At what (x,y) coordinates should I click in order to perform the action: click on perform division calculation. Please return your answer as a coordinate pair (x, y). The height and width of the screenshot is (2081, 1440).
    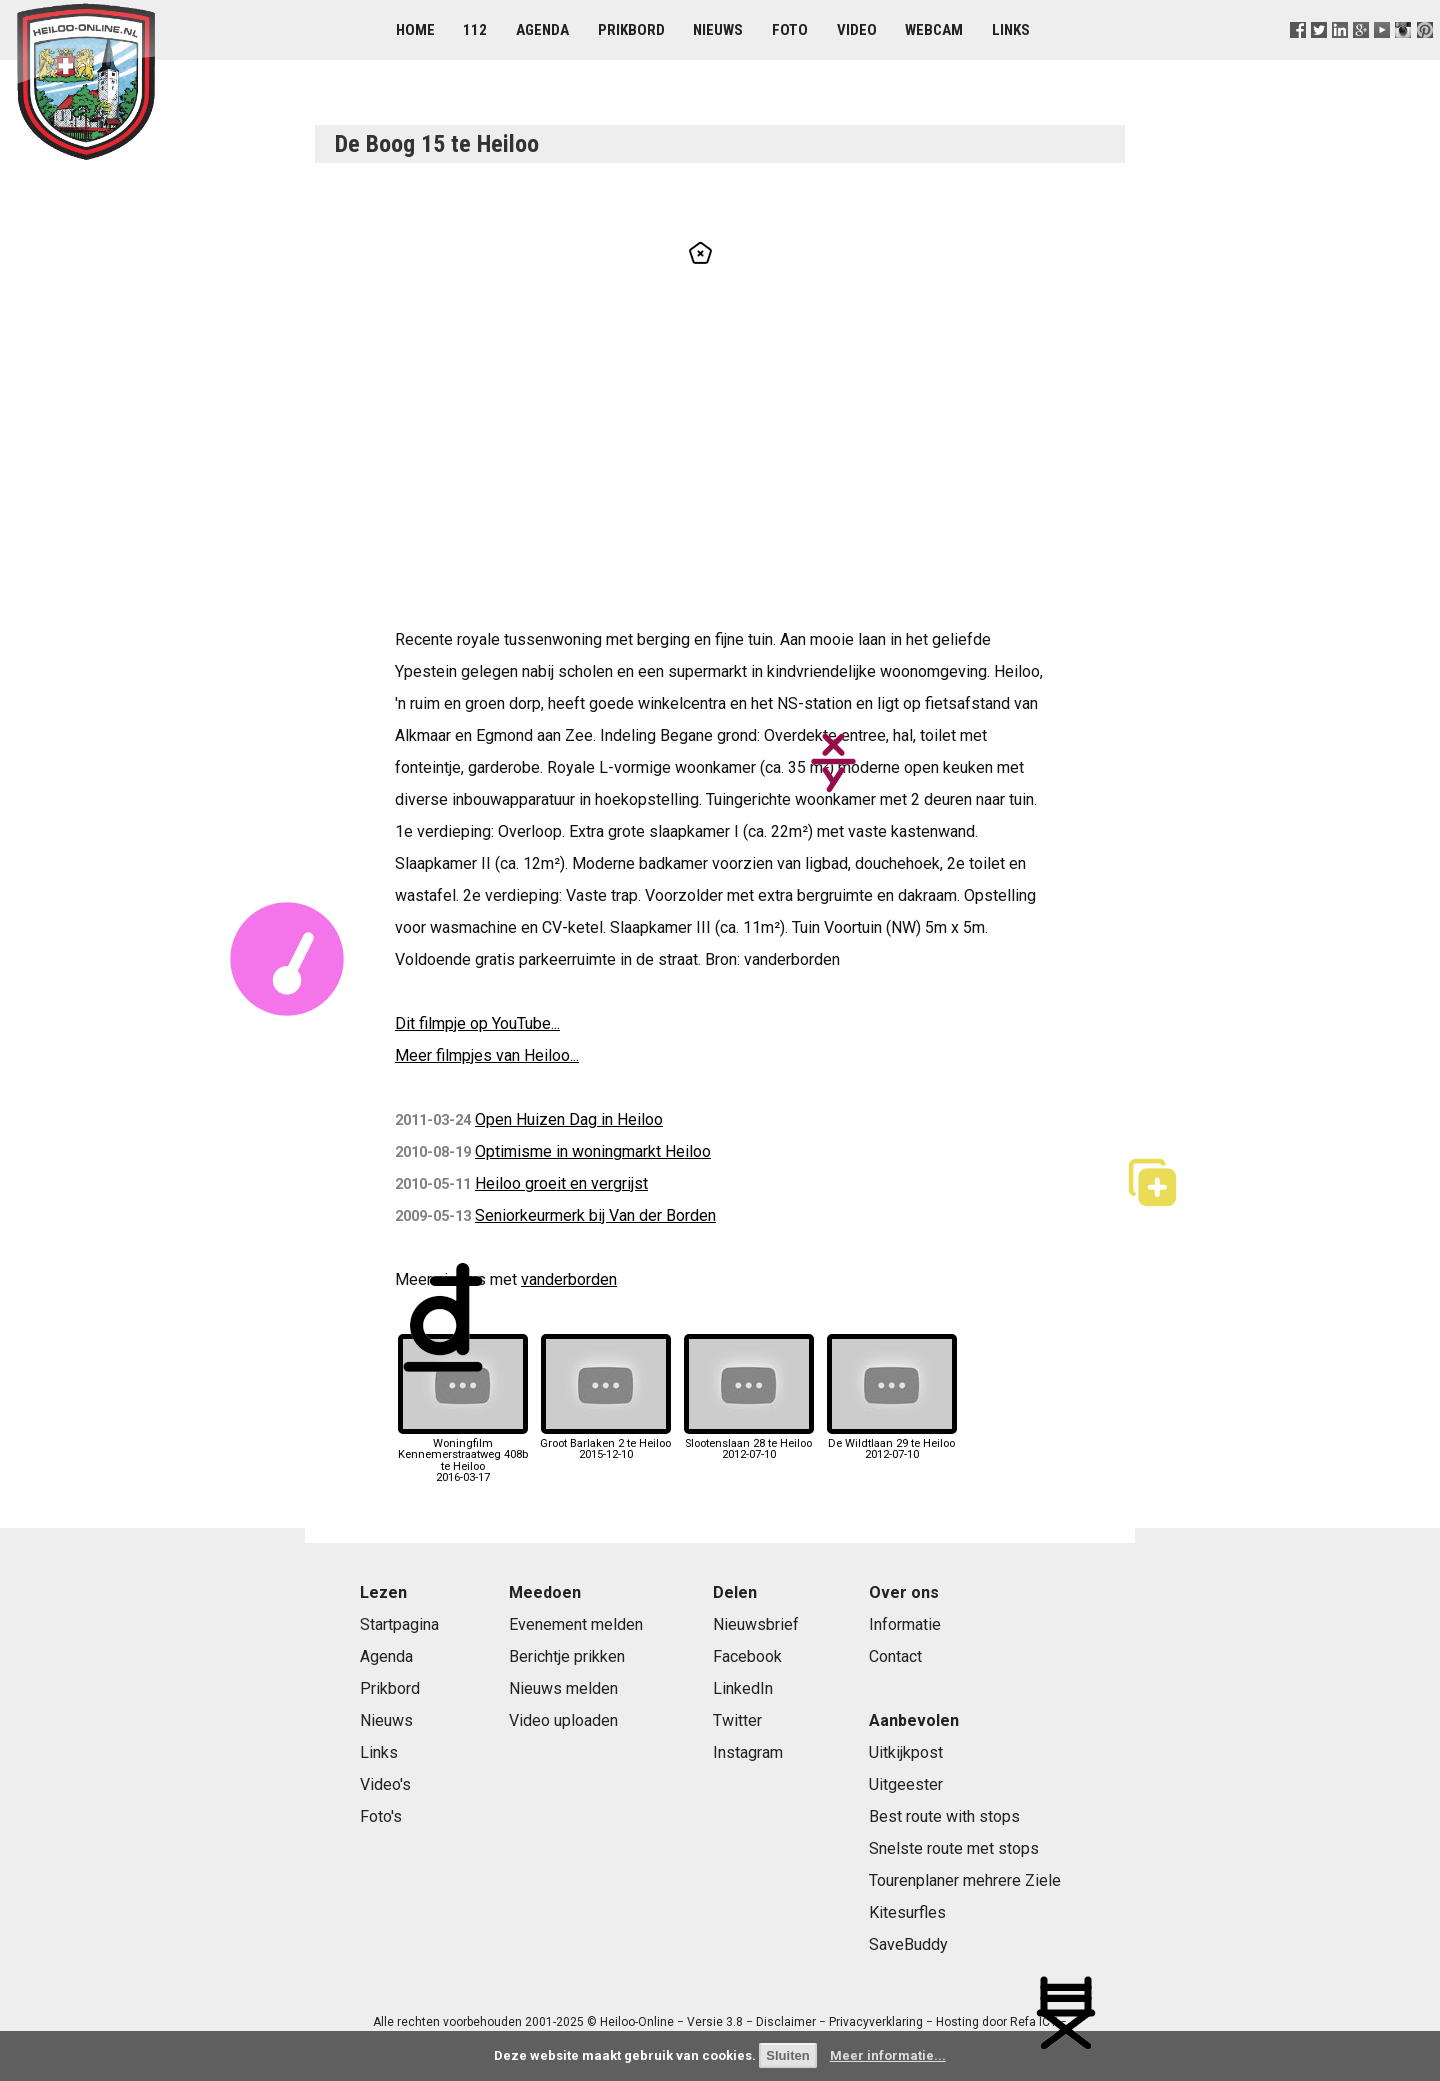
    Looking at the image, I should click on (833, 761).